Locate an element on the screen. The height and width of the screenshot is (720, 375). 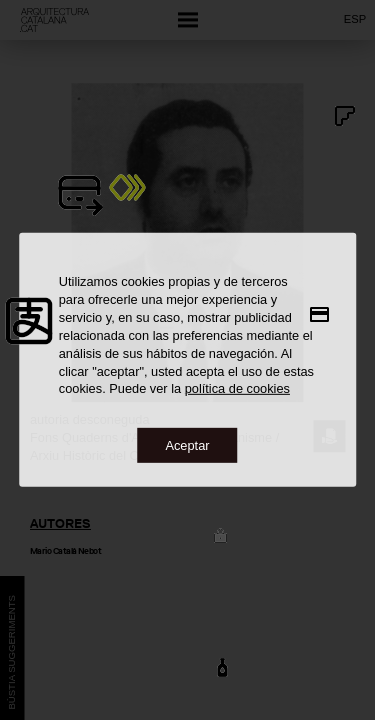
access keyframe animation controls is located at coordinates (127, 187).